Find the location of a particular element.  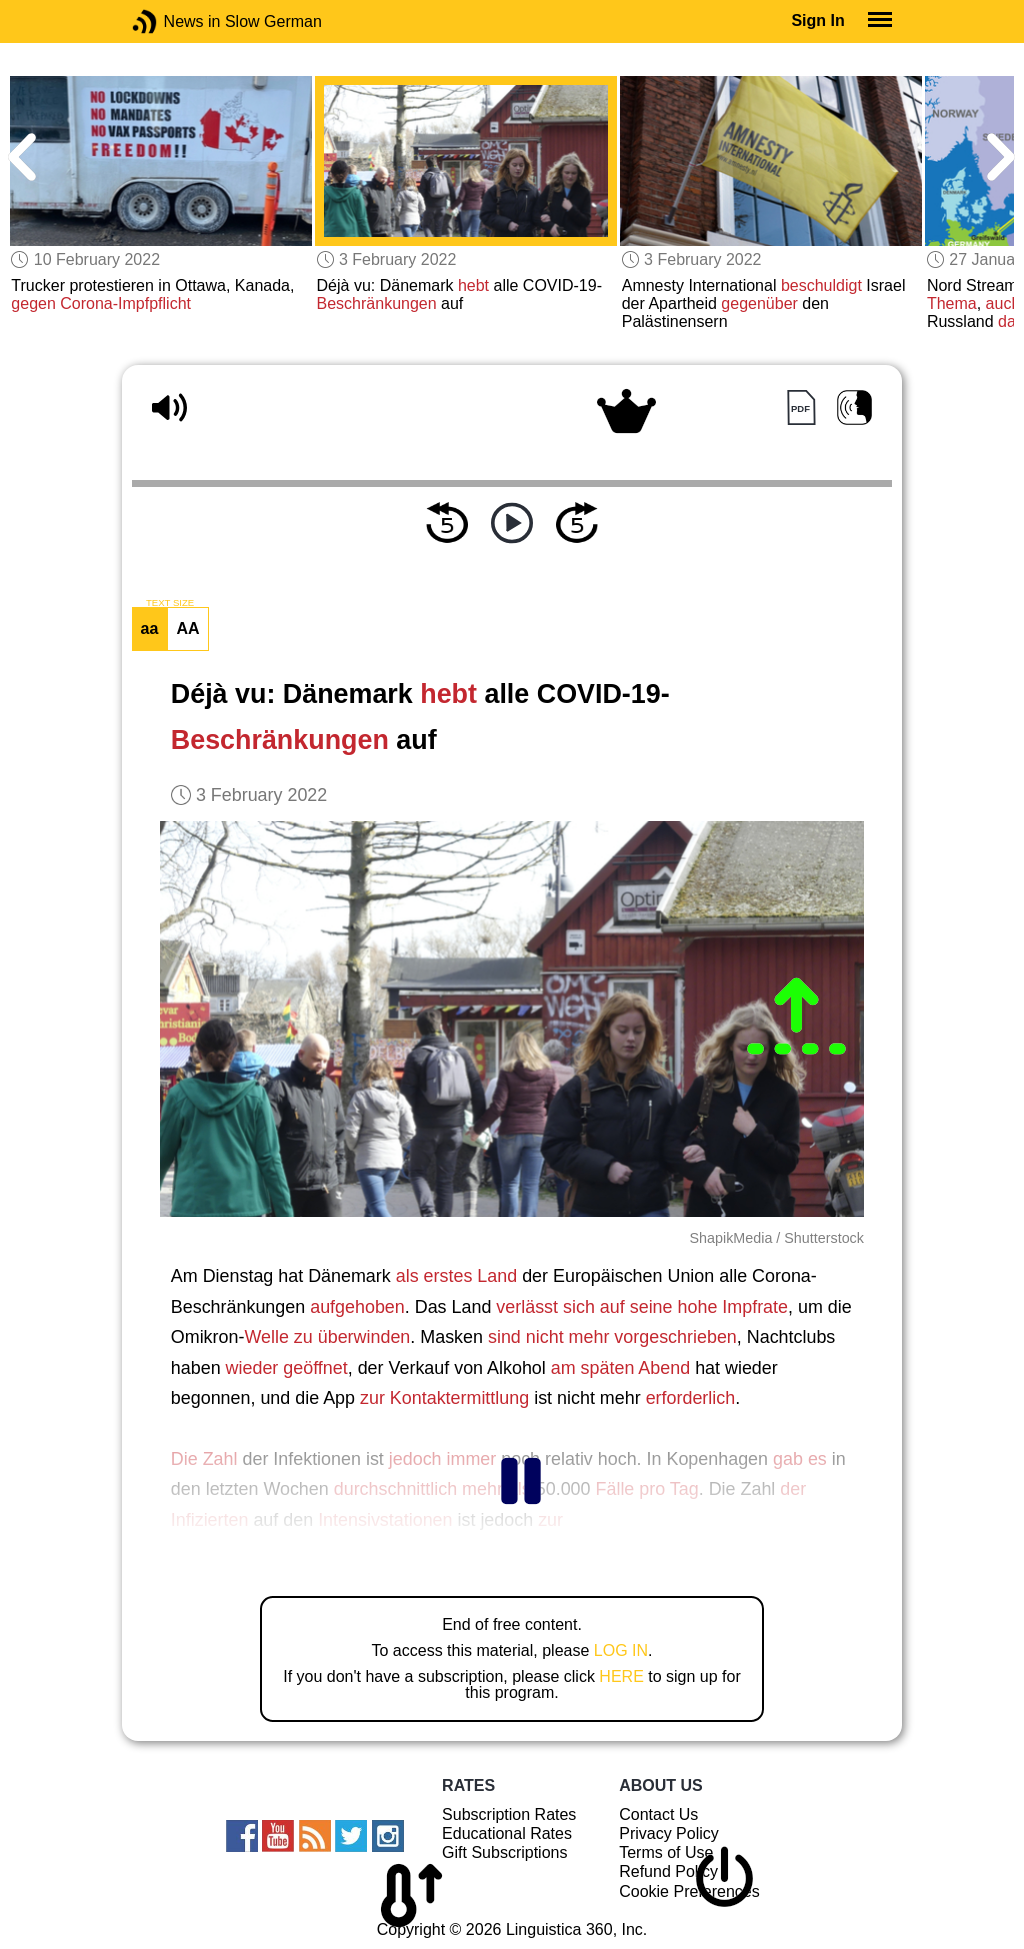

pause media playback is located at coordinates (521, 1481).